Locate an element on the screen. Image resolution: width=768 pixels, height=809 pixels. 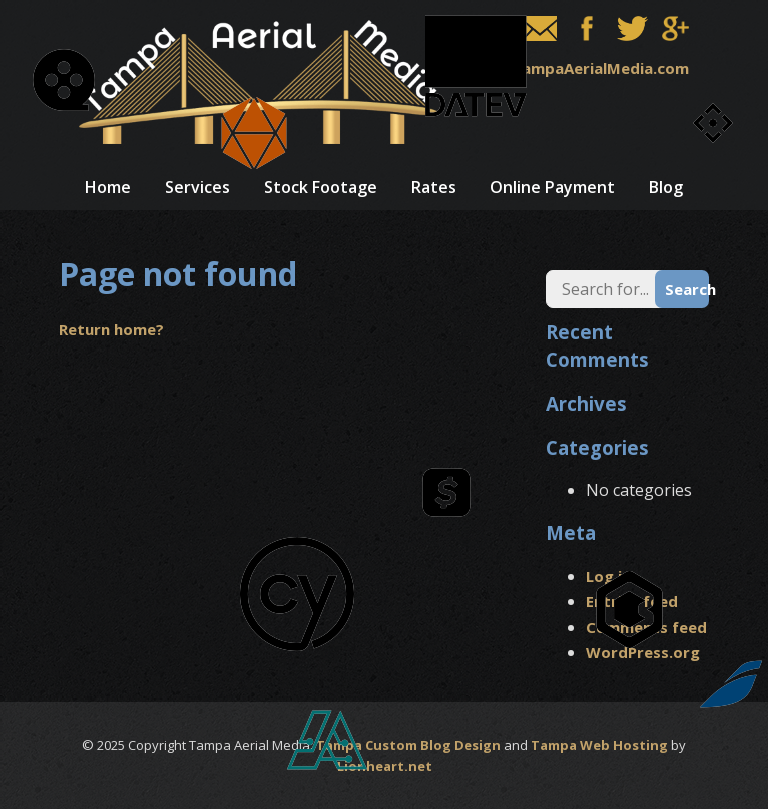
access DATEV accounting software is located at coordinates (476, 66).